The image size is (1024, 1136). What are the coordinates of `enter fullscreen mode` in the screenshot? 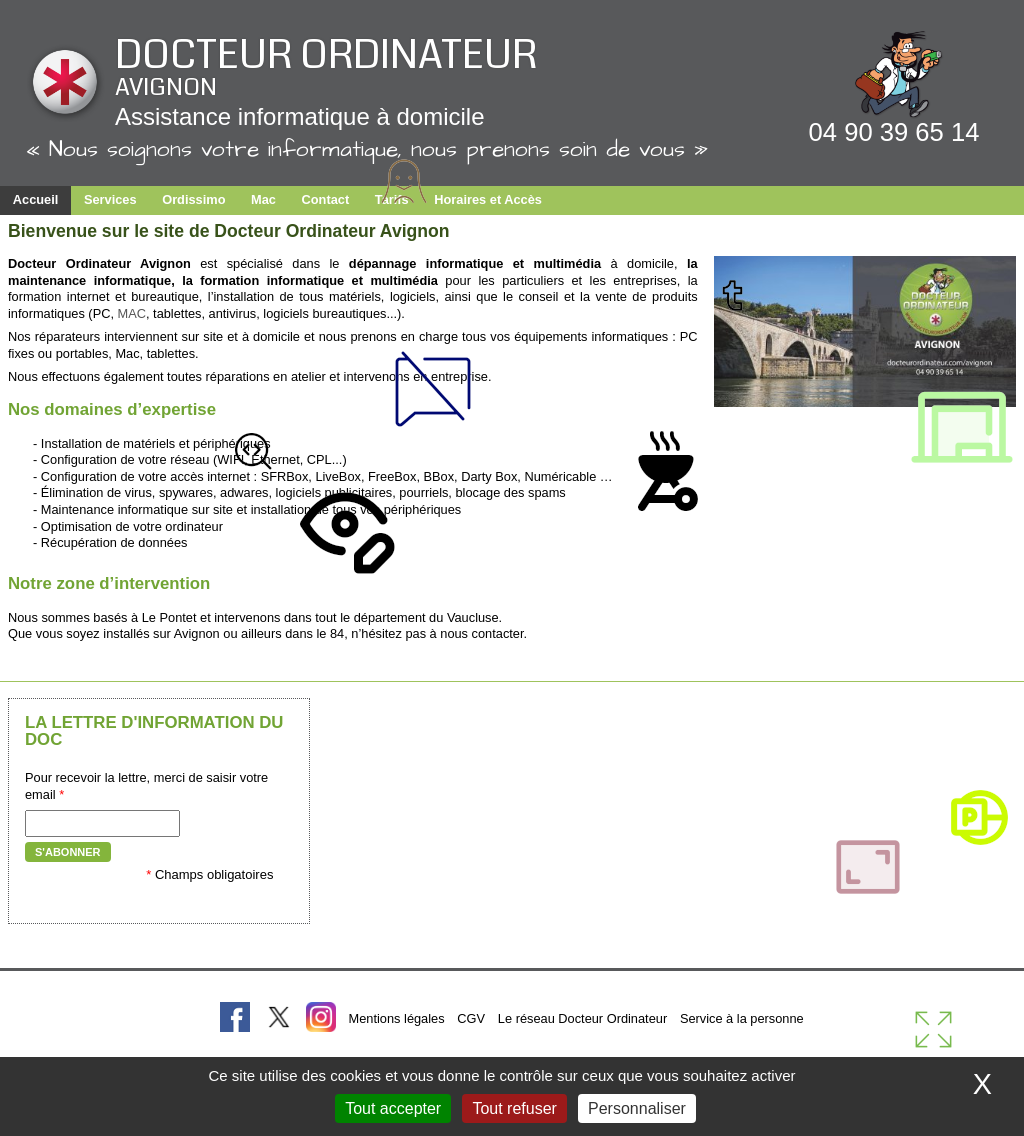 It's located at (868, 867).